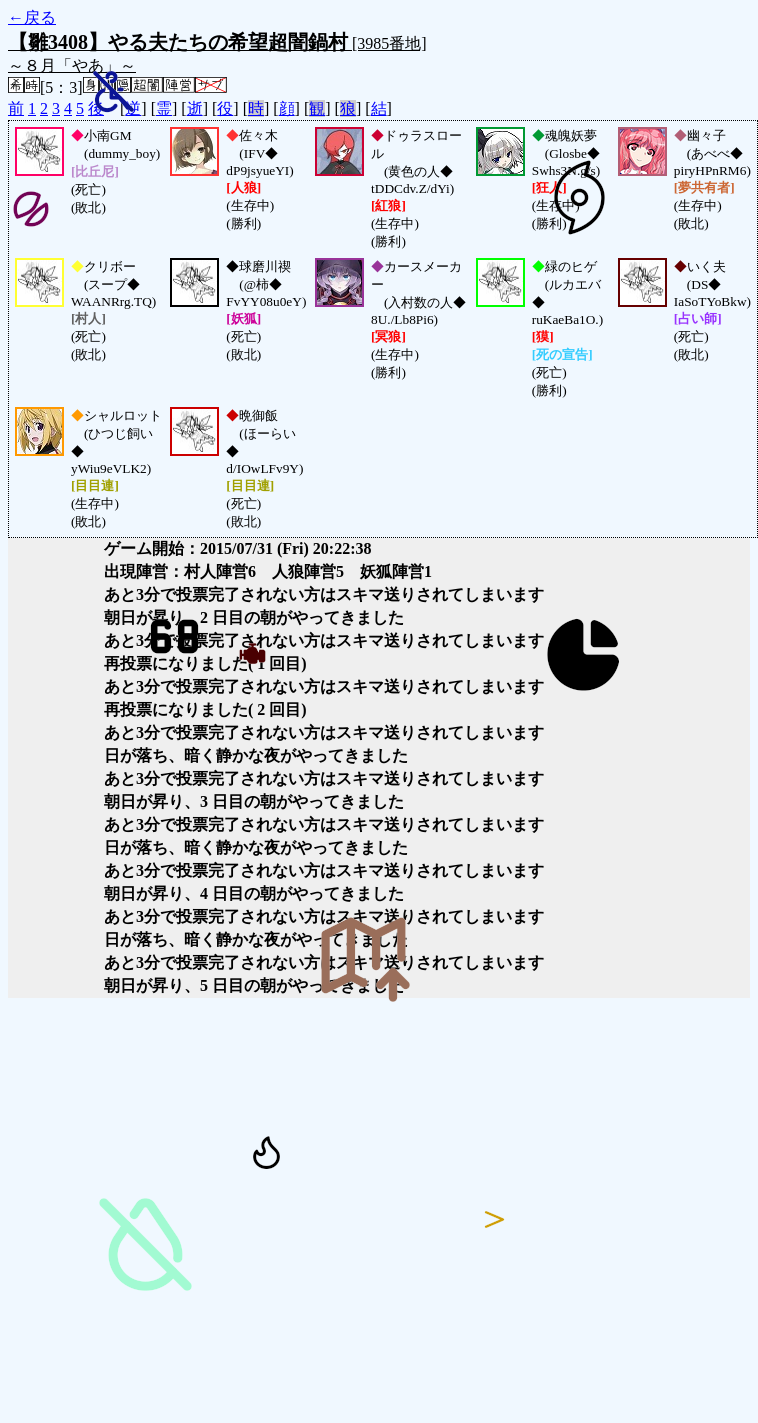 The width and height of the screenshot is (758, 1423). I want to click on view analytics or statistics, so click(583, 654).